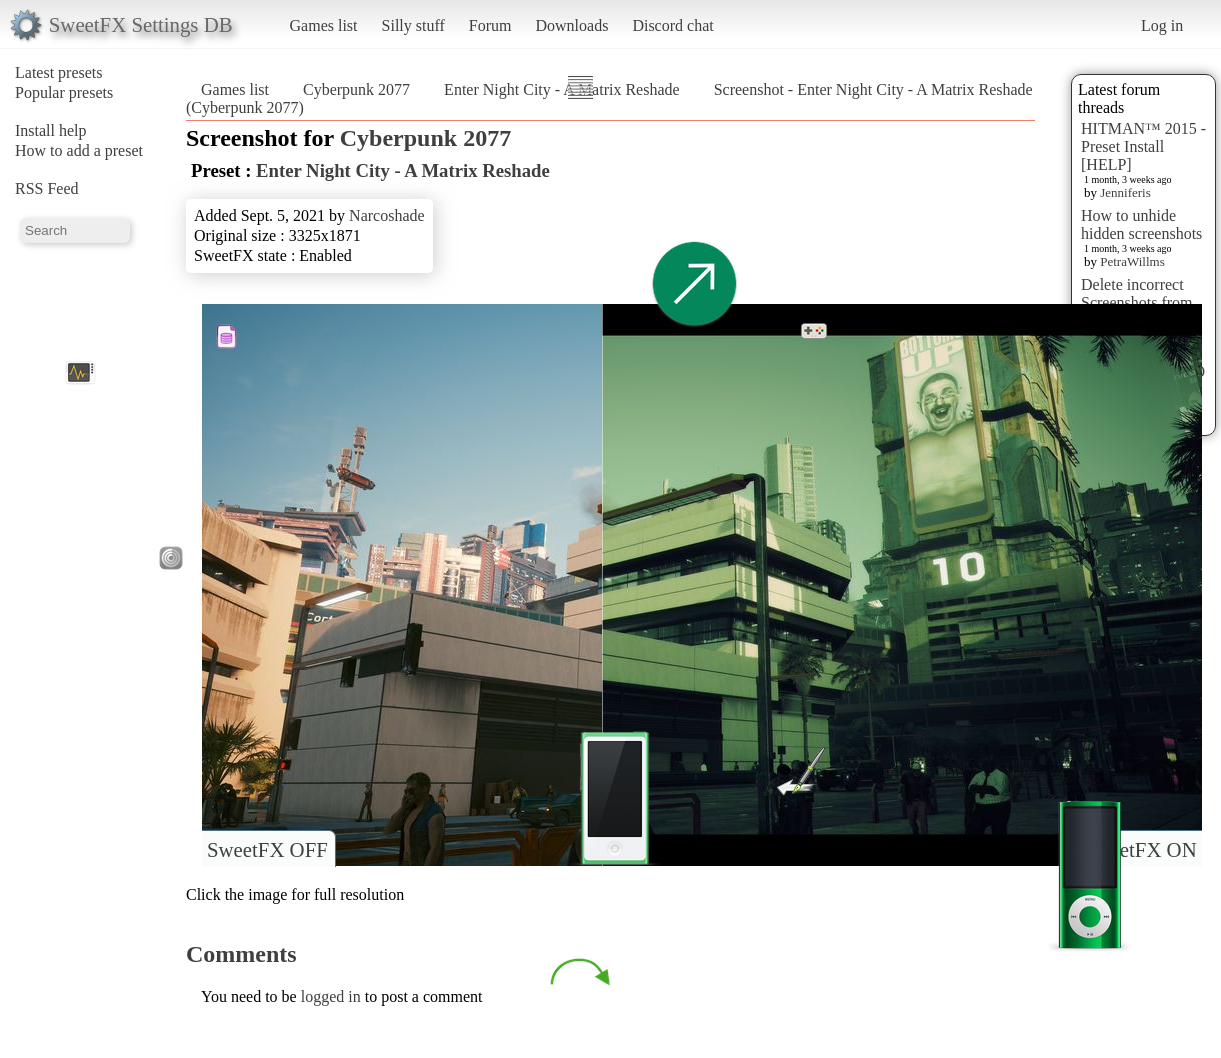  What do you see at coordinates (1089, 877) in the screenshot?
I see `iPod nano device in green` at bounding box center [1089, 877].